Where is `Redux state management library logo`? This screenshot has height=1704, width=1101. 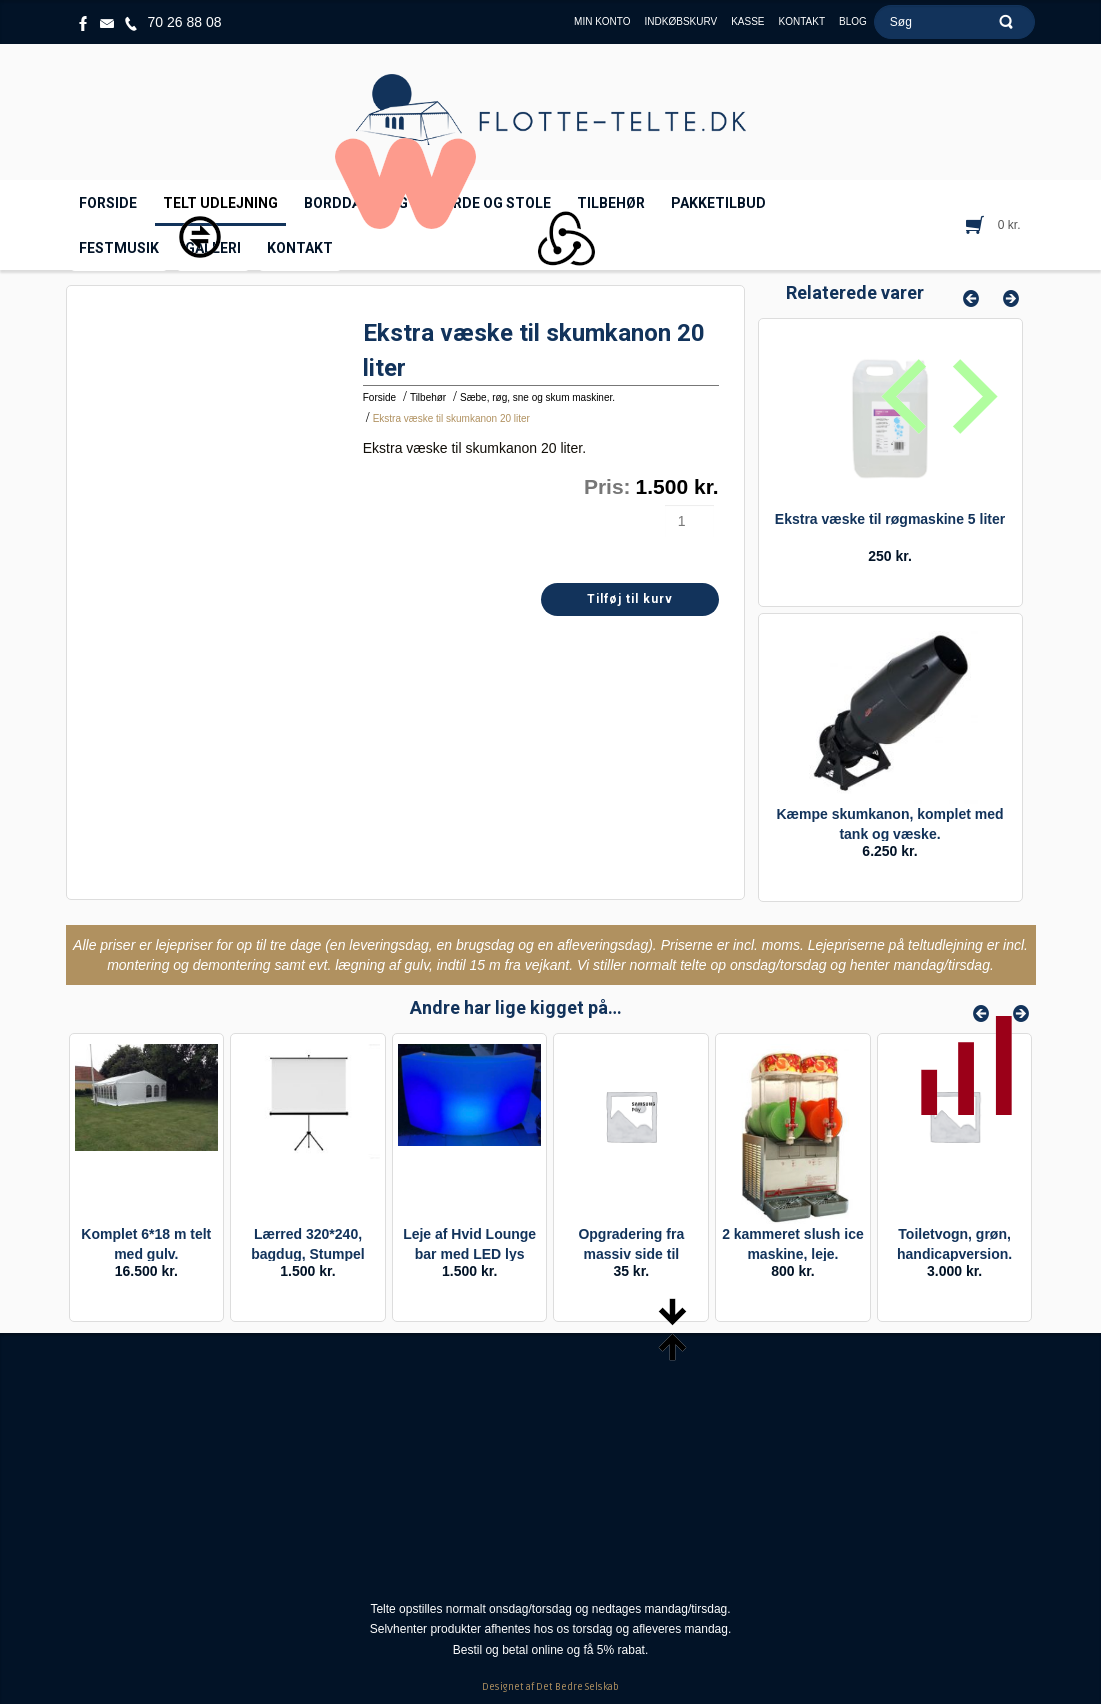
Redux state management library logo is located at coordinates (566, 238).